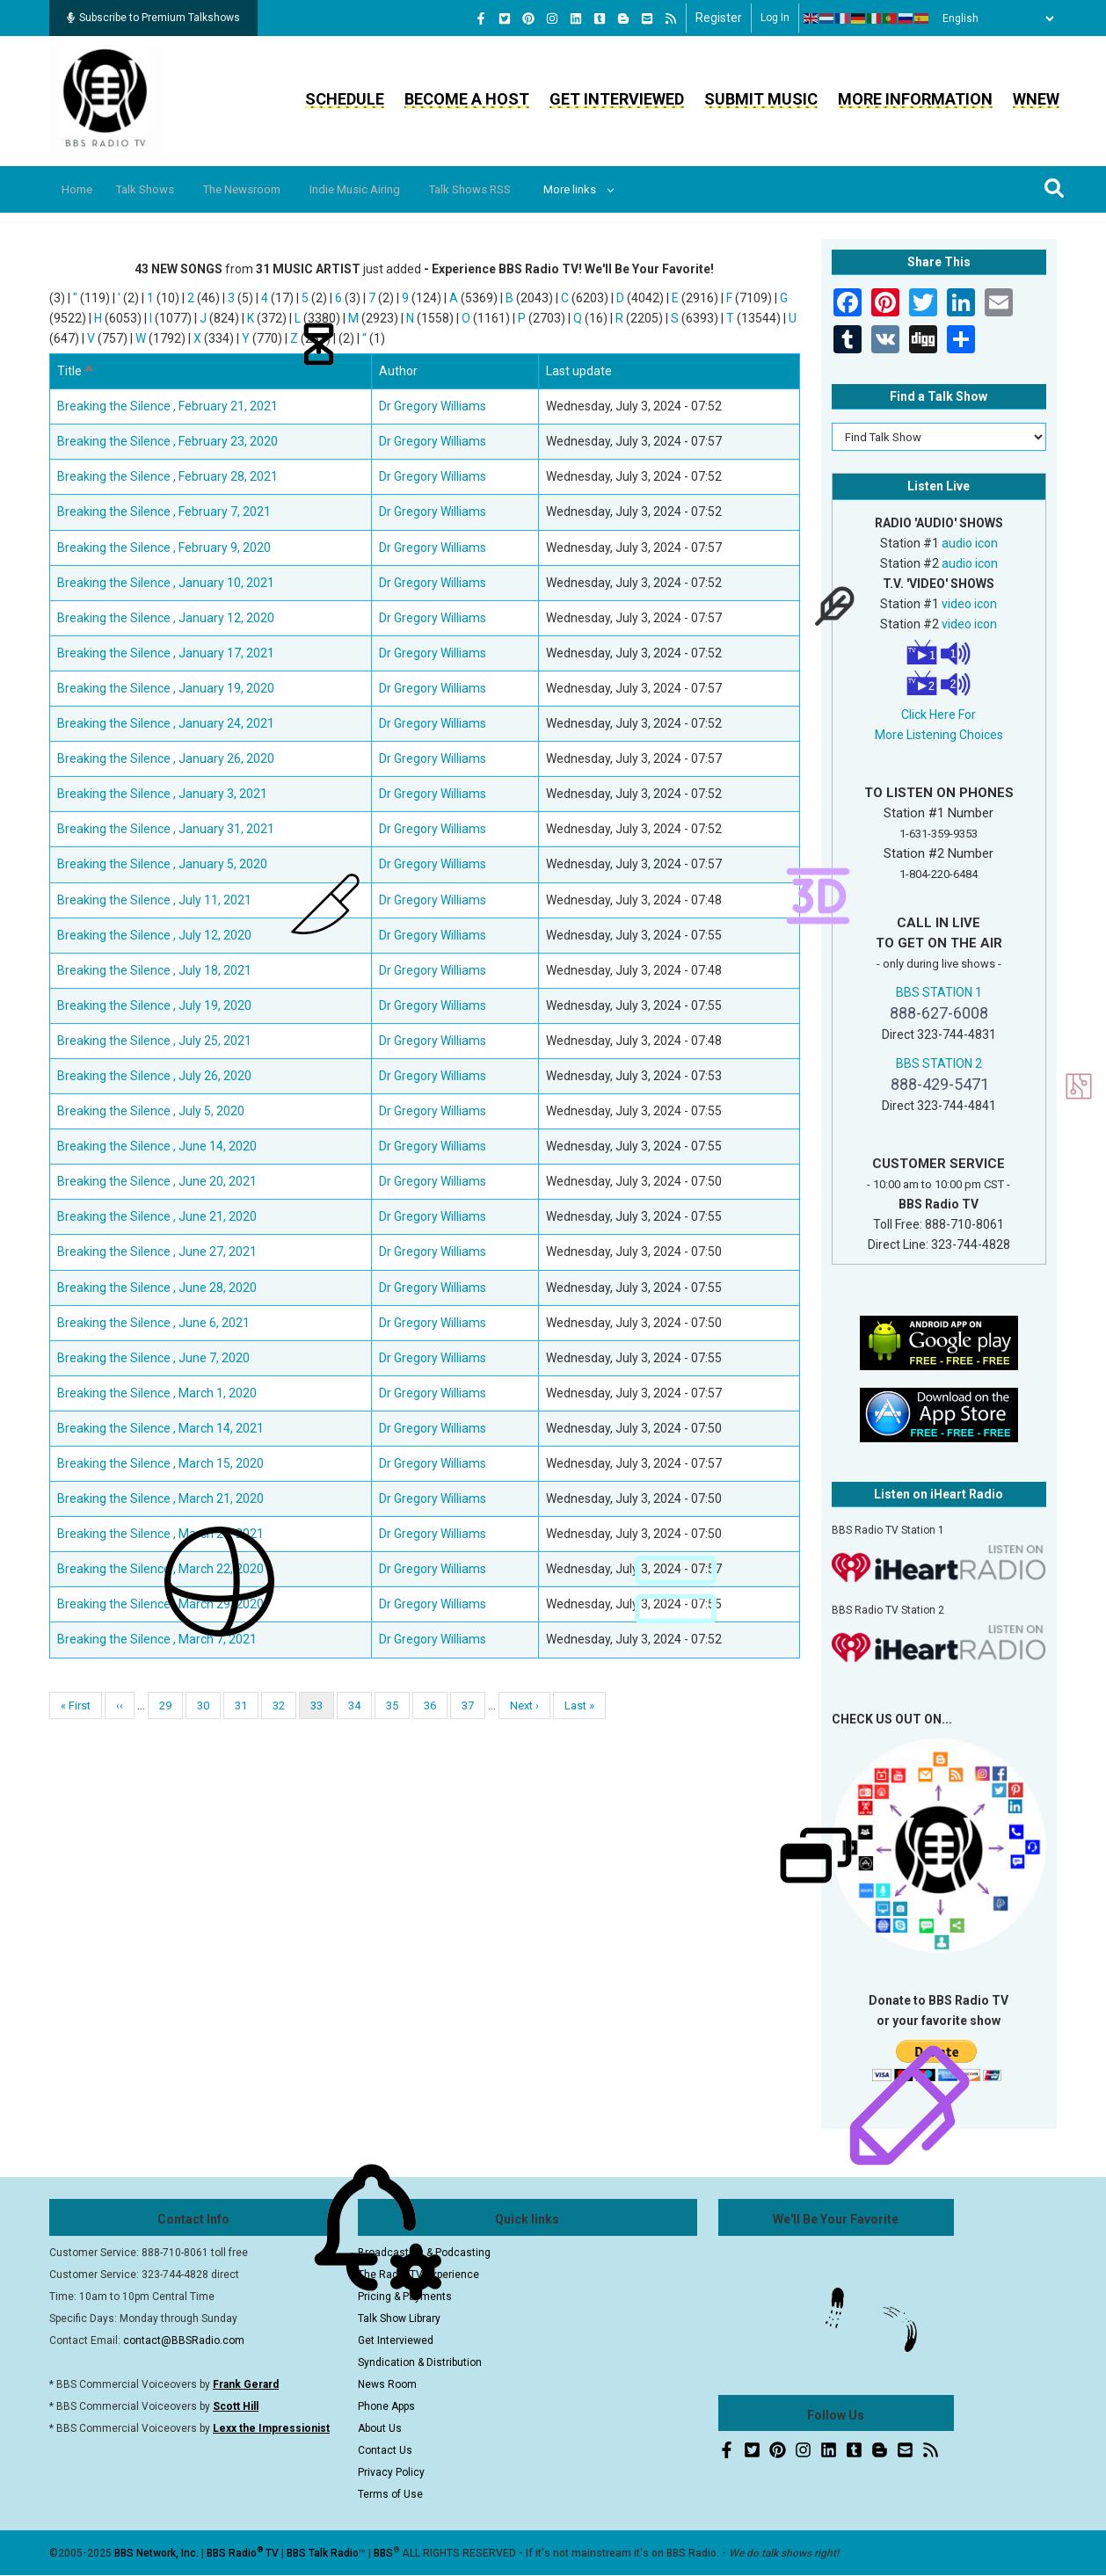 This screenshot has height=2576, width=1106. Describe the element at coordinates (675, 1589) in the screenshot. I see `switch to row view layout` at that location.